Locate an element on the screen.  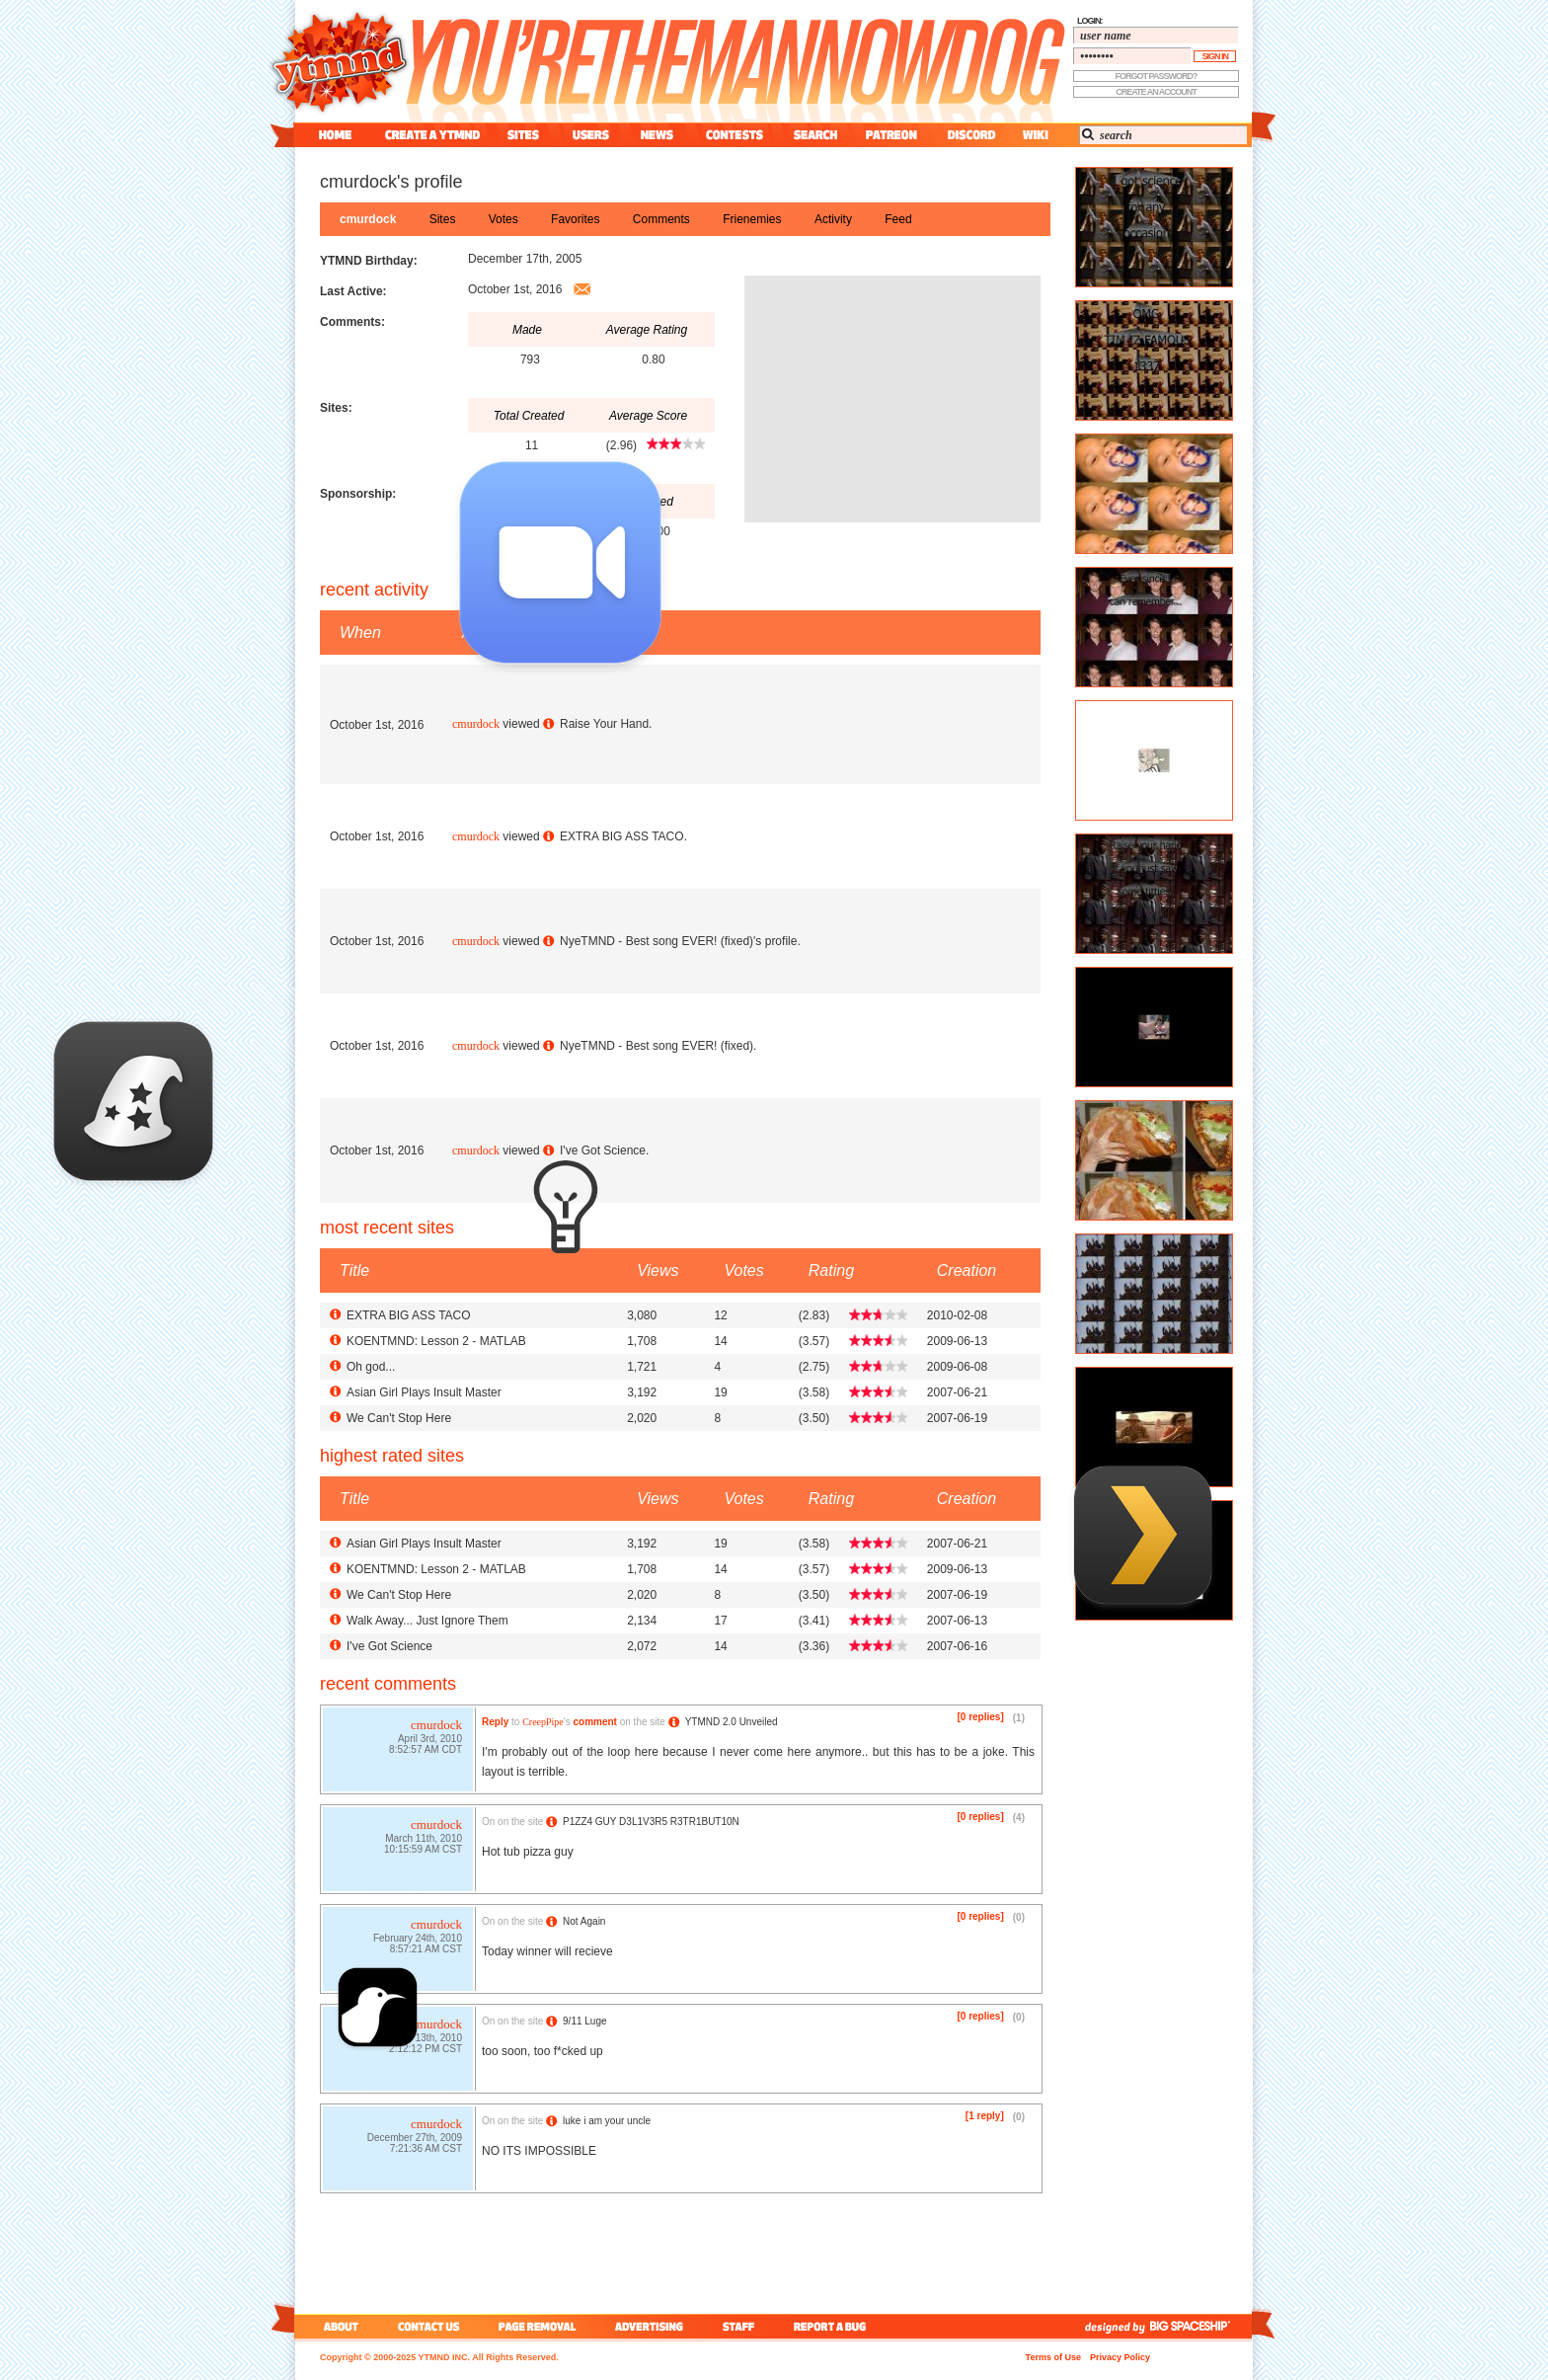
open plex media player is located at coordinates (1142, 1535).